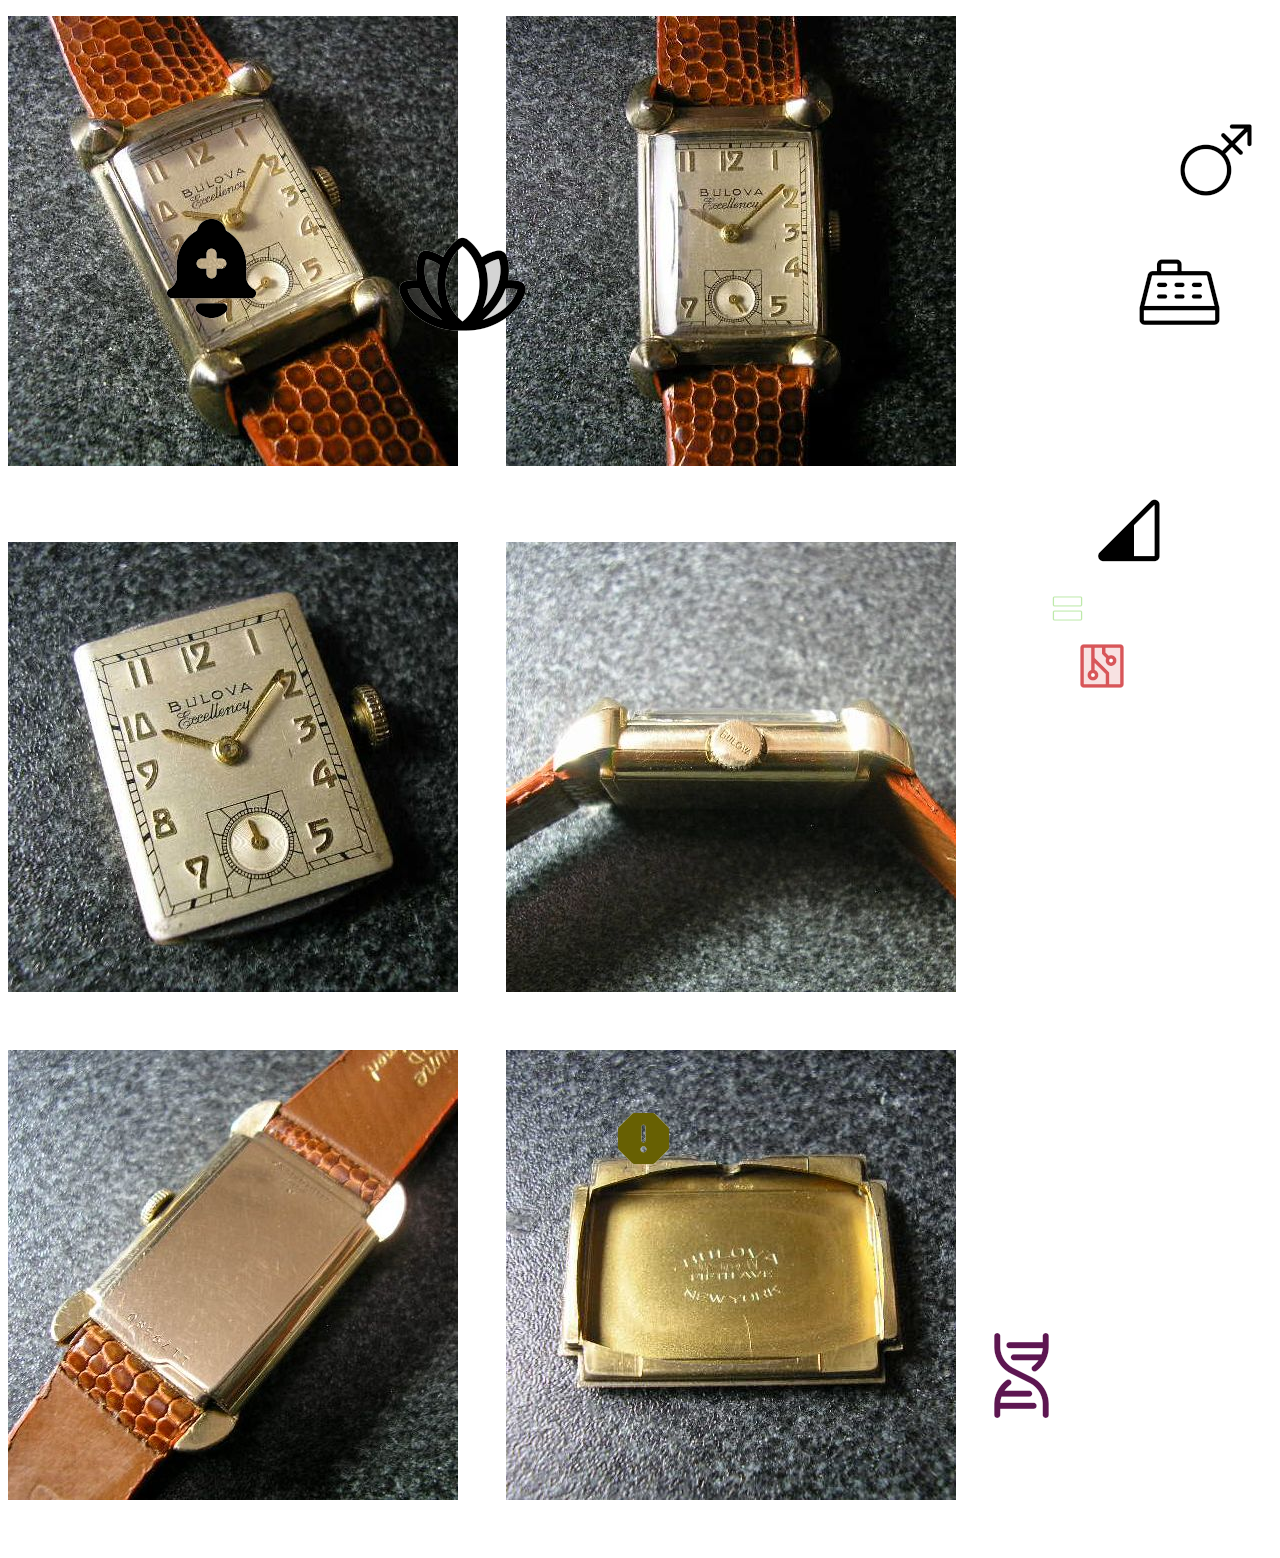 The width and height of the screenshot is (1280, 1558). Describe the element at coordinates (211, 268) in the screenshot. I see `add a new notification or alert` at that location.